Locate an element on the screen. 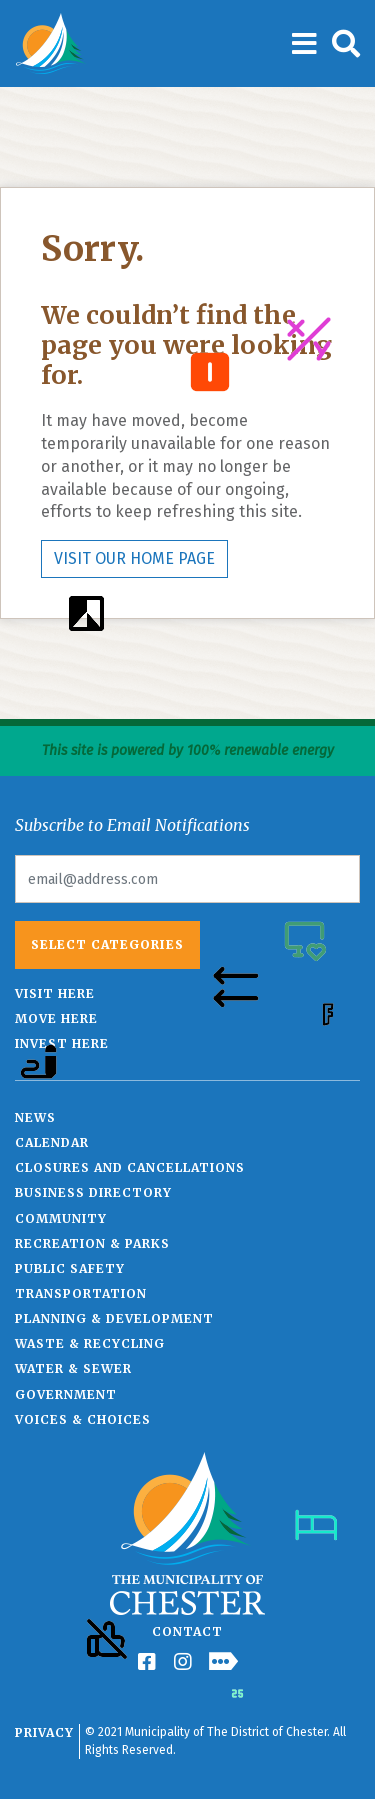  add device to favorites is located at coordinates (304, 939).